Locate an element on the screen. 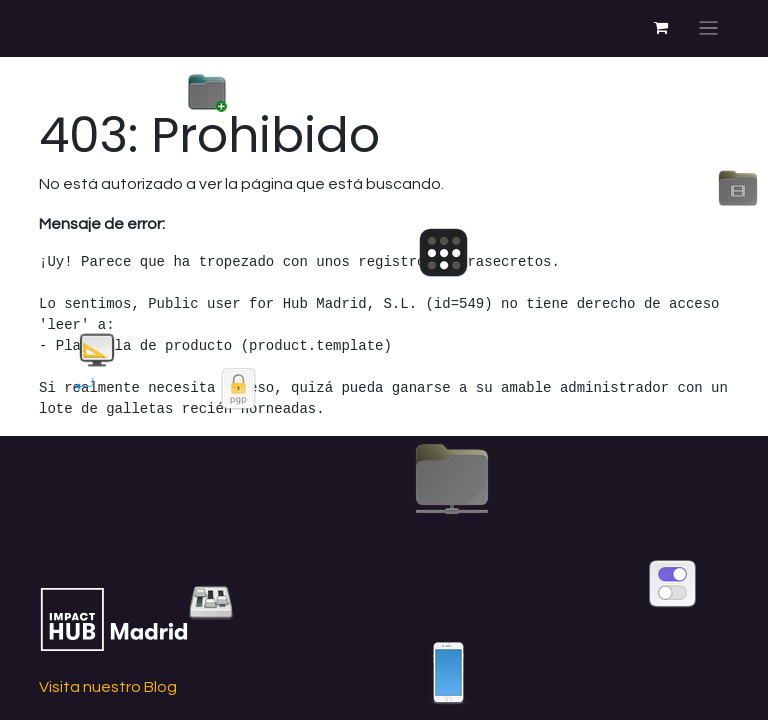 The image size is (768, 720). open your videos folder is located at coordinates (738, 188).